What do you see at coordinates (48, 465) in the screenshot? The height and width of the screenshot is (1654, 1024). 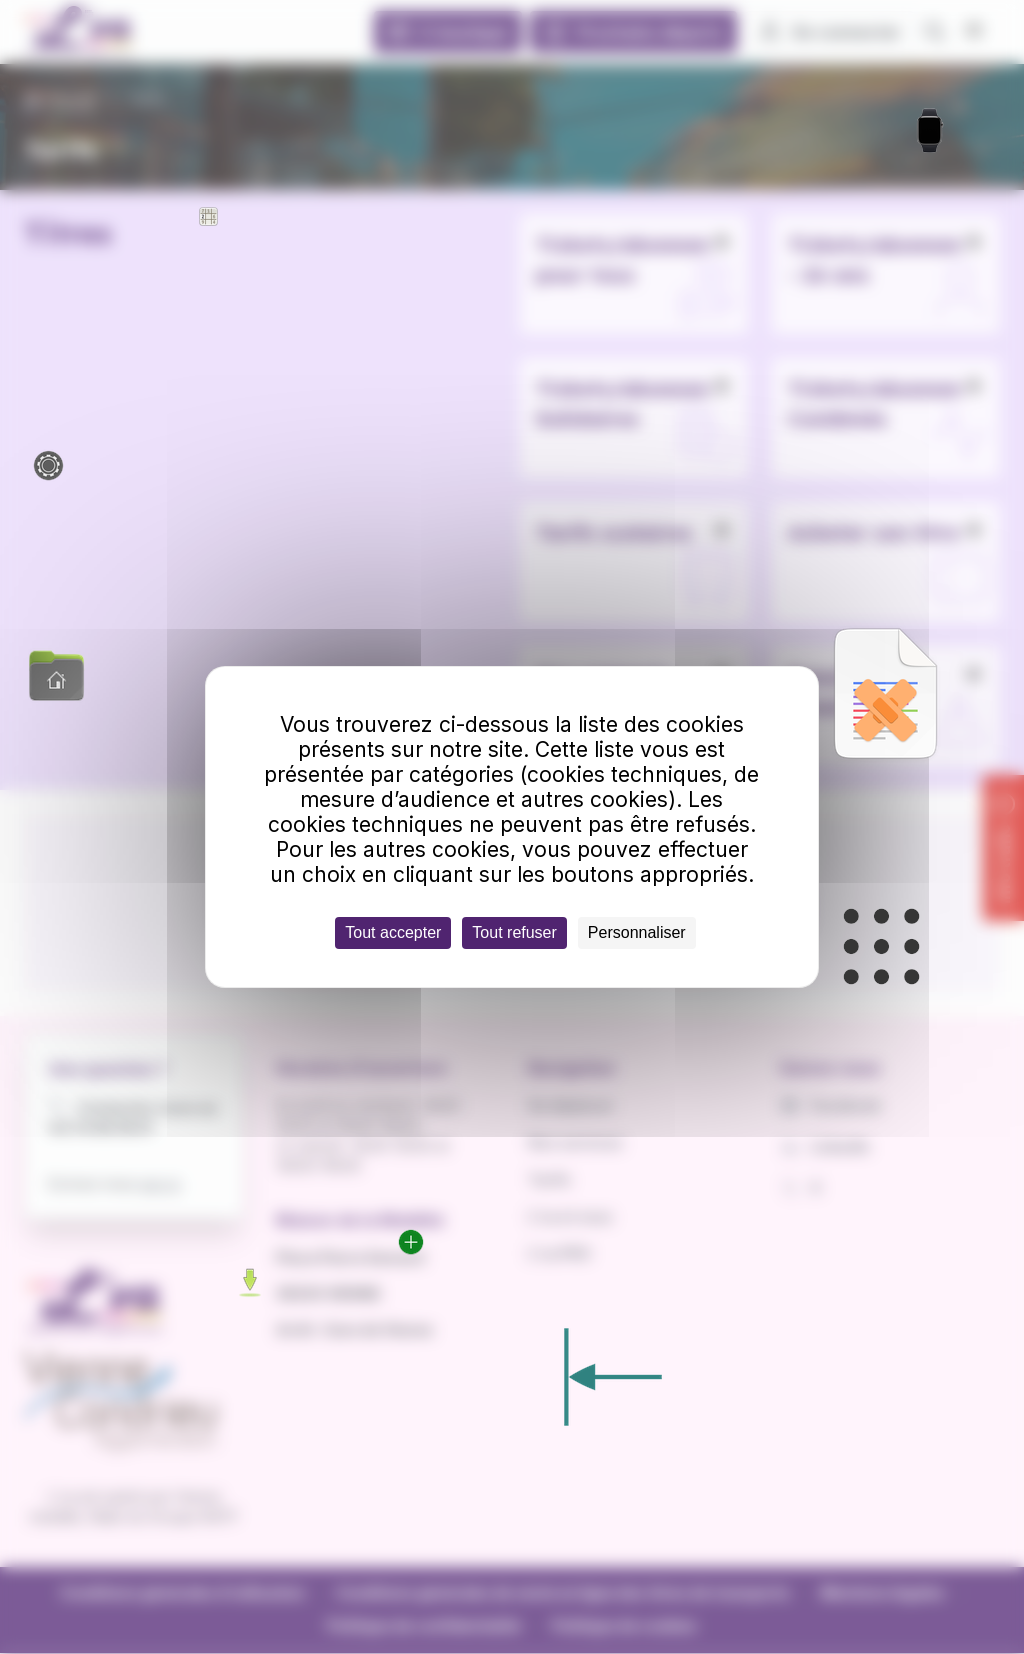 I see `indicates system or device settings` at bounding box center [48, 465].